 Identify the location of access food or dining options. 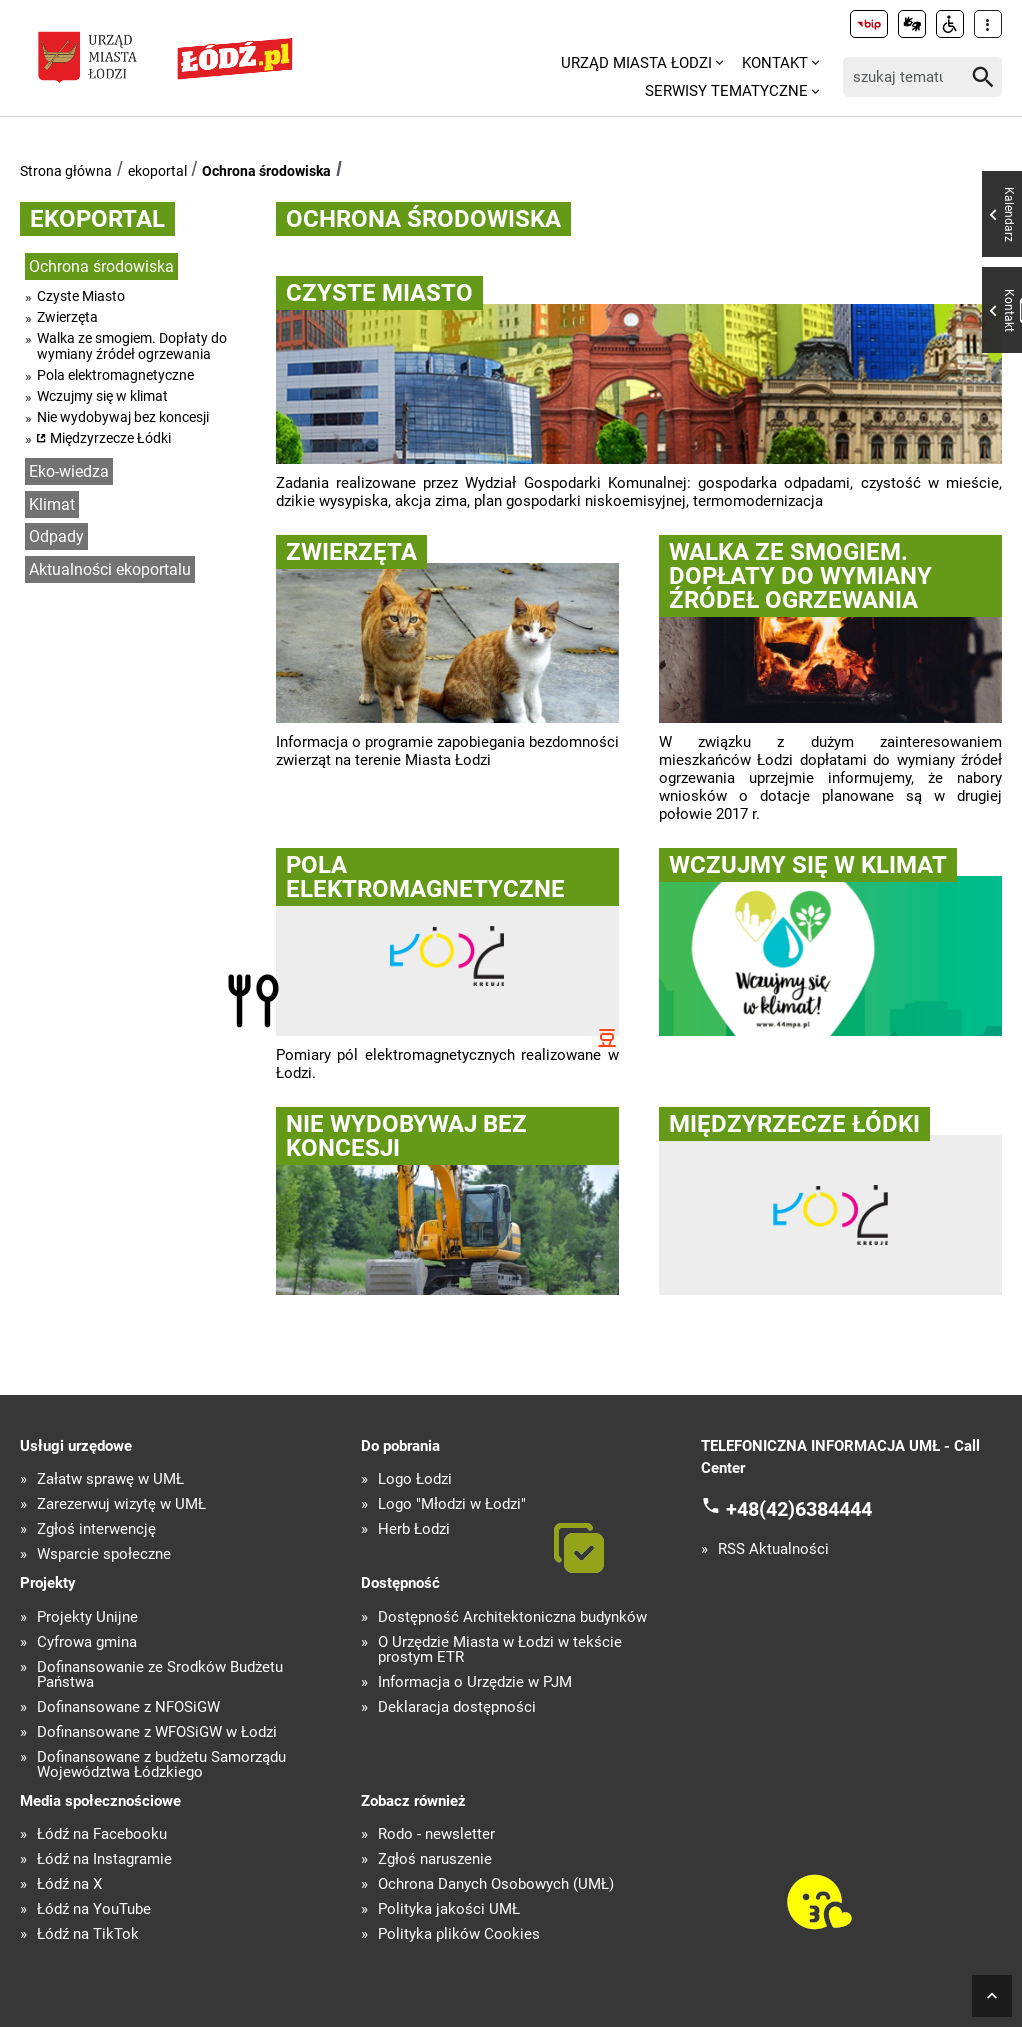
(253, 999).